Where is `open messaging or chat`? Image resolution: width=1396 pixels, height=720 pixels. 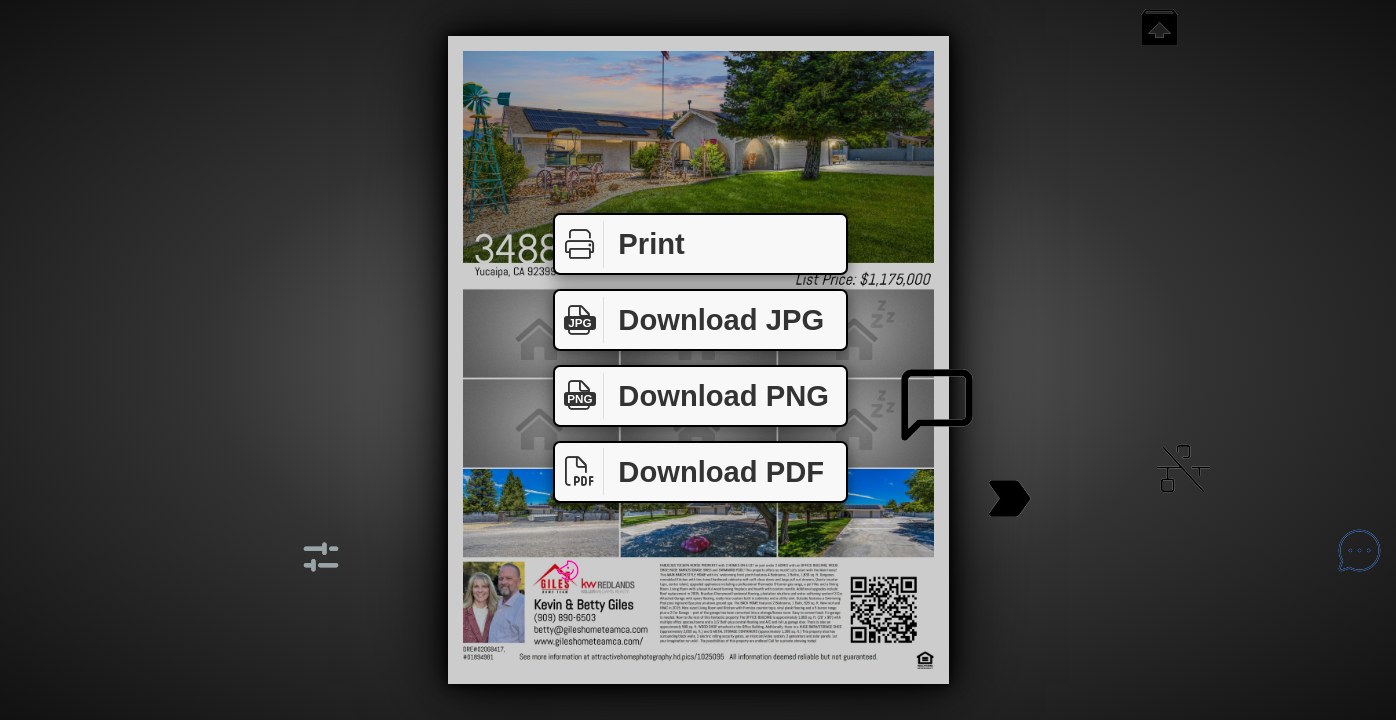
open messaging or chat is located at coordinates (937, 405).